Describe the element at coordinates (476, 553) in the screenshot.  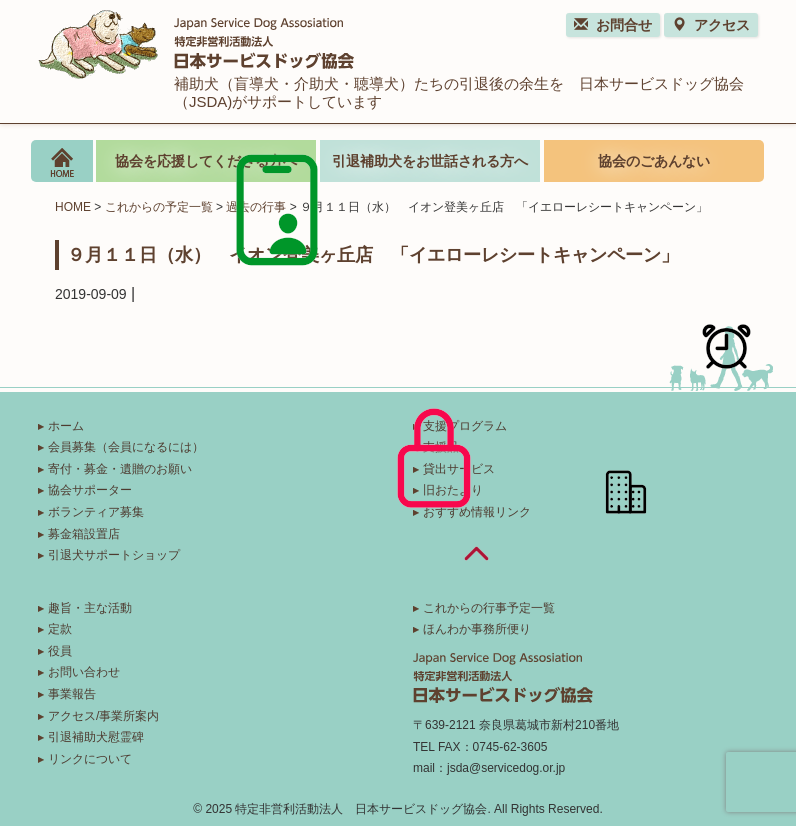
I see `collapse an expanded section` at that location.